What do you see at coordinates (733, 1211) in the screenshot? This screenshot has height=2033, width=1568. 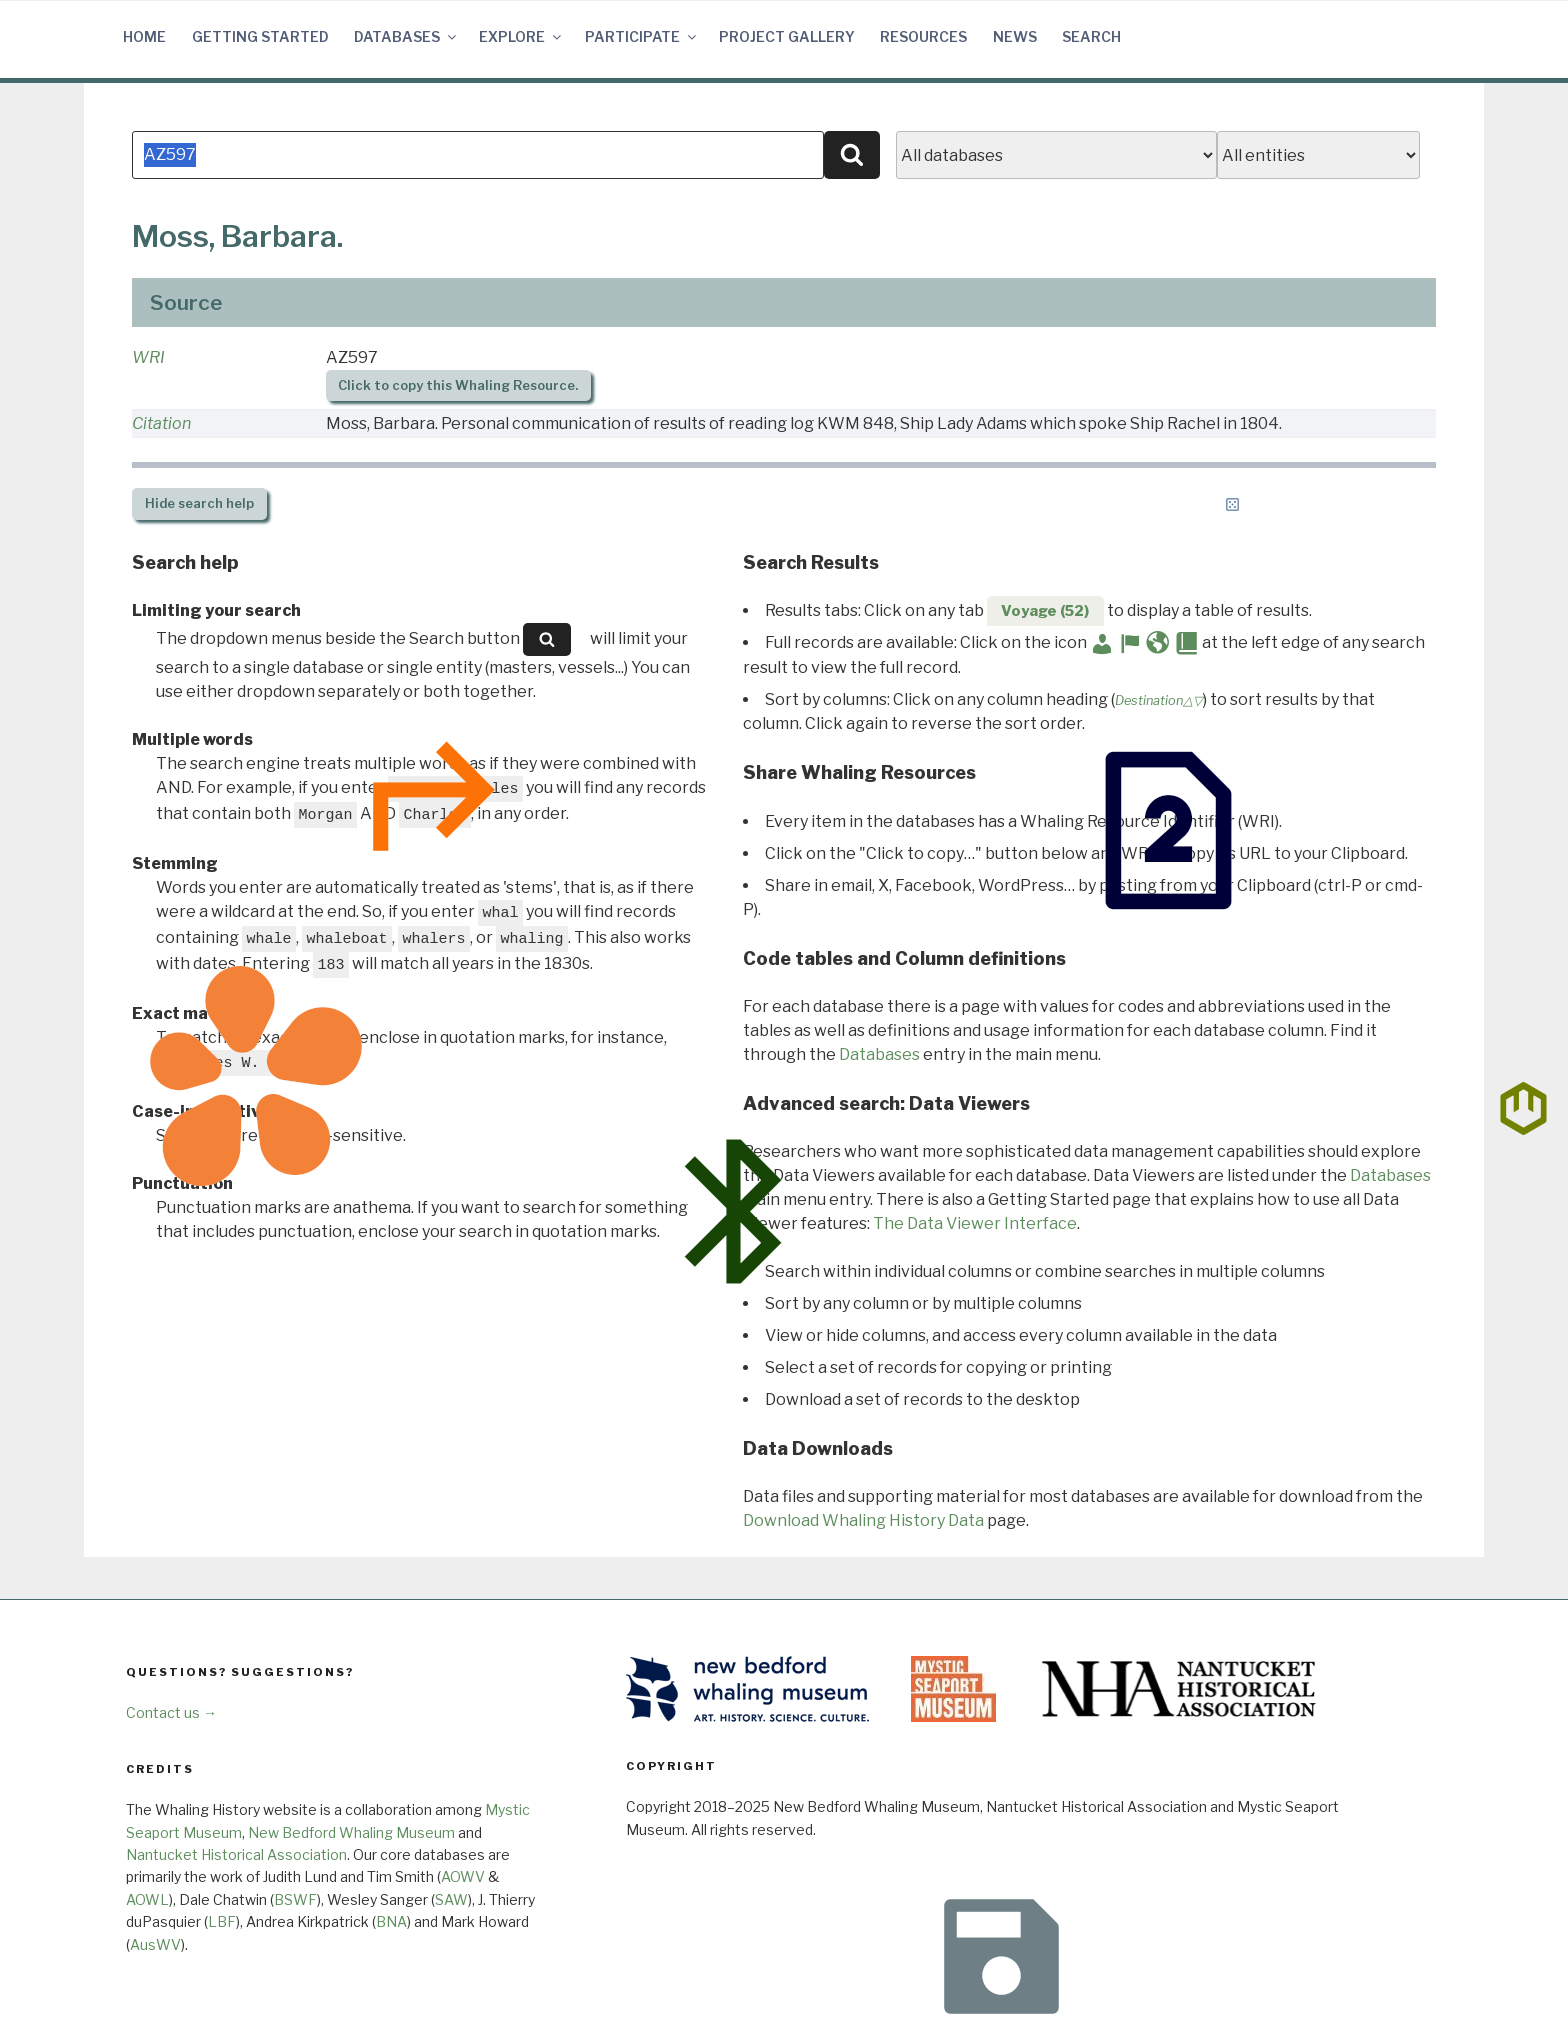 I see `toggle bluetooth connectivity on or off` at bounding box center [733, 1211].